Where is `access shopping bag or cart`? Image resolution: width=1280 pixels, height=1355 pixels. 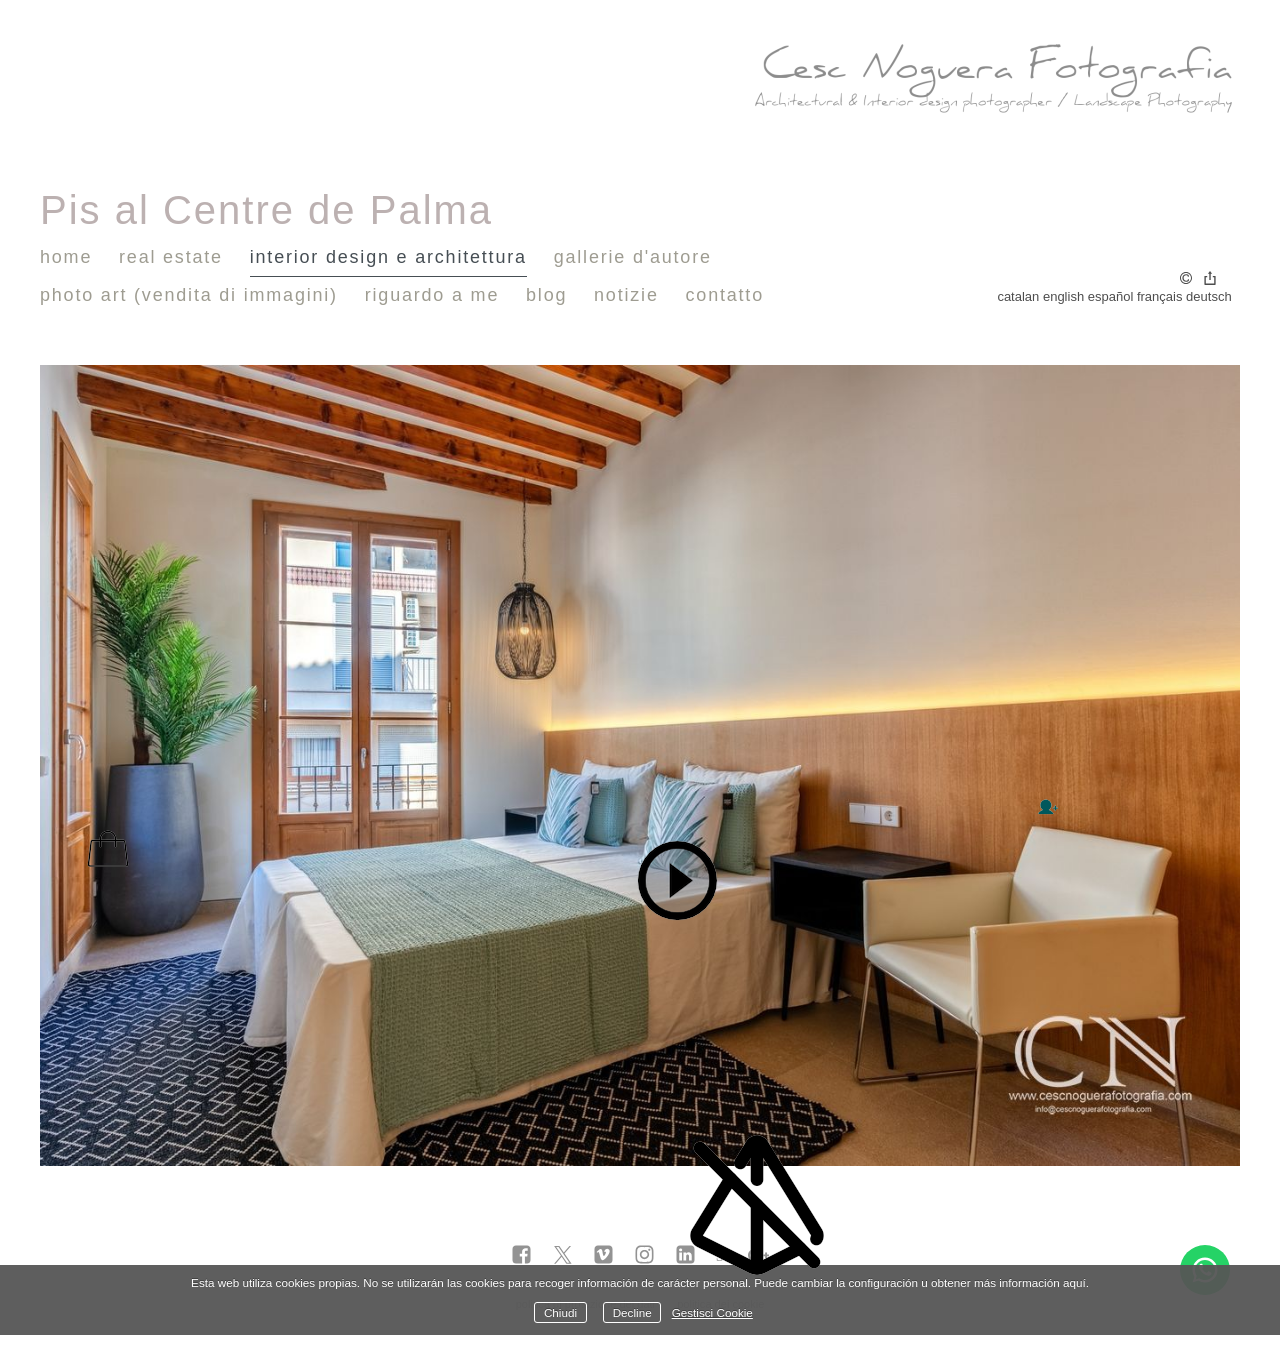 access shopping bag or cart is located at coordinates (108, 851).